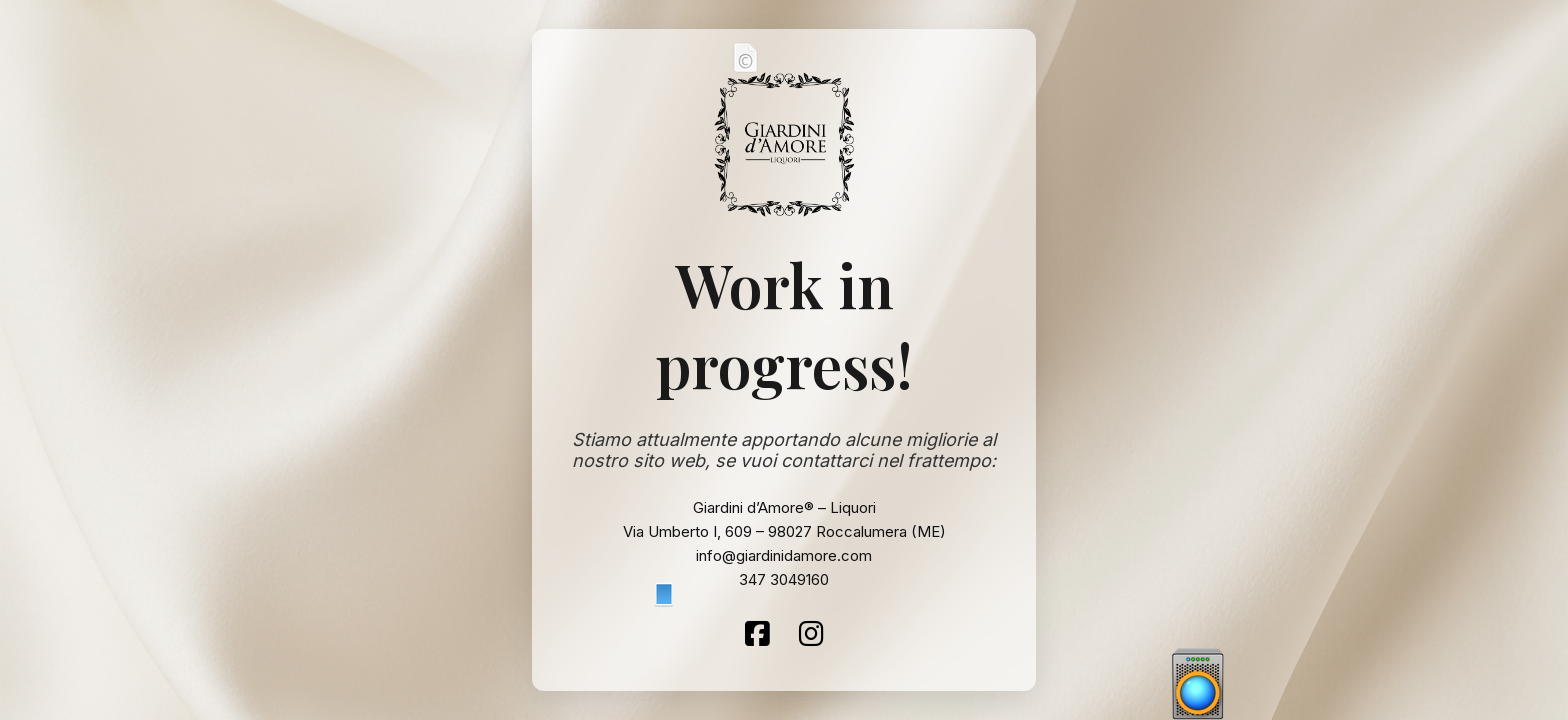  I want to click on indicates a connected iPad Air 2 device, so click(664, 594).